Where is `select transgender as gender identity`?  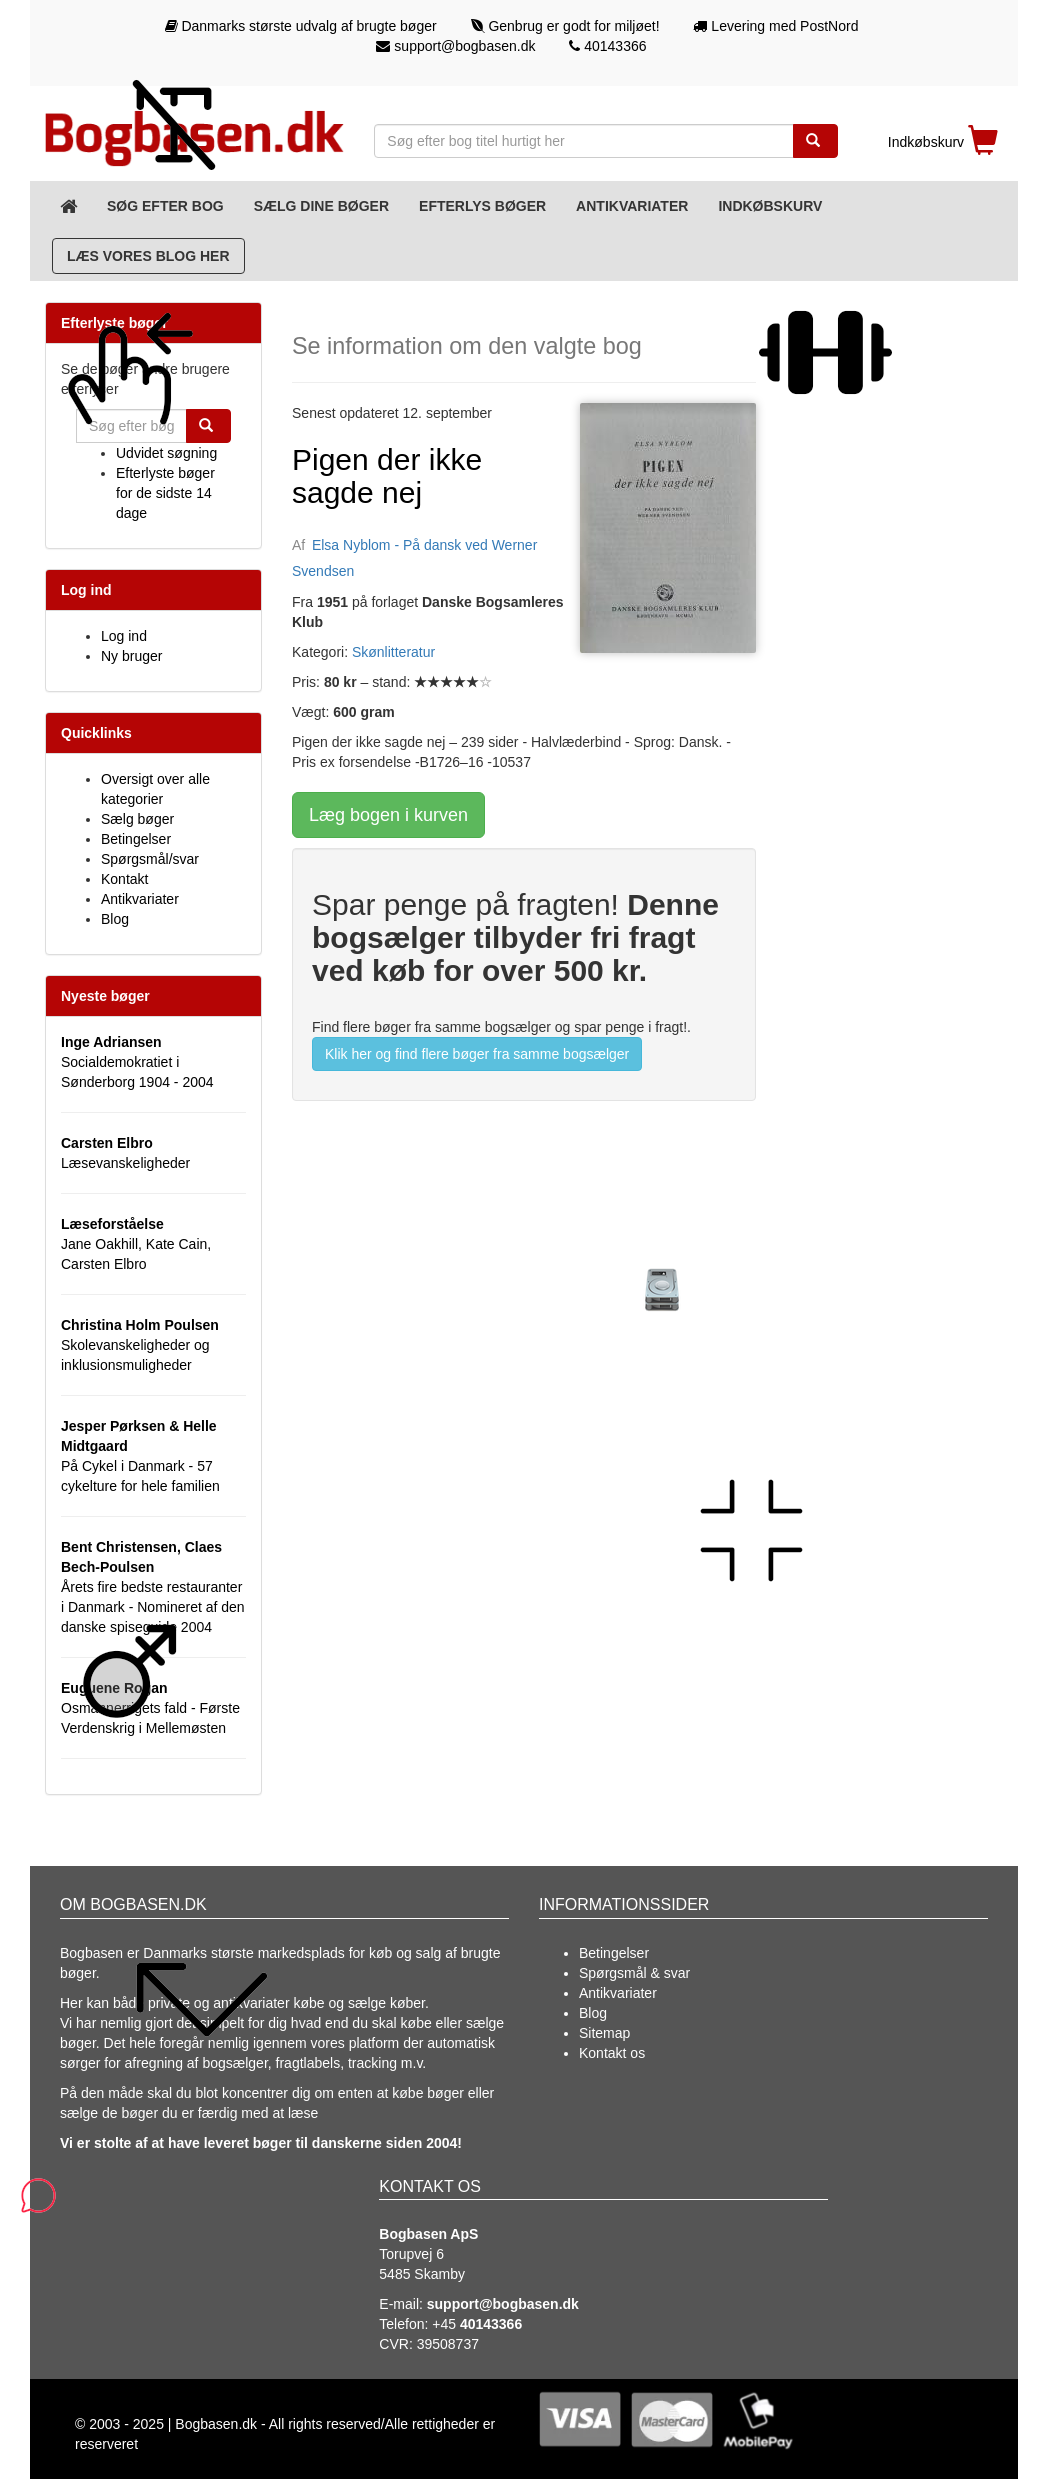 select transgender as gender identity is located at coordinates (131, 1669).